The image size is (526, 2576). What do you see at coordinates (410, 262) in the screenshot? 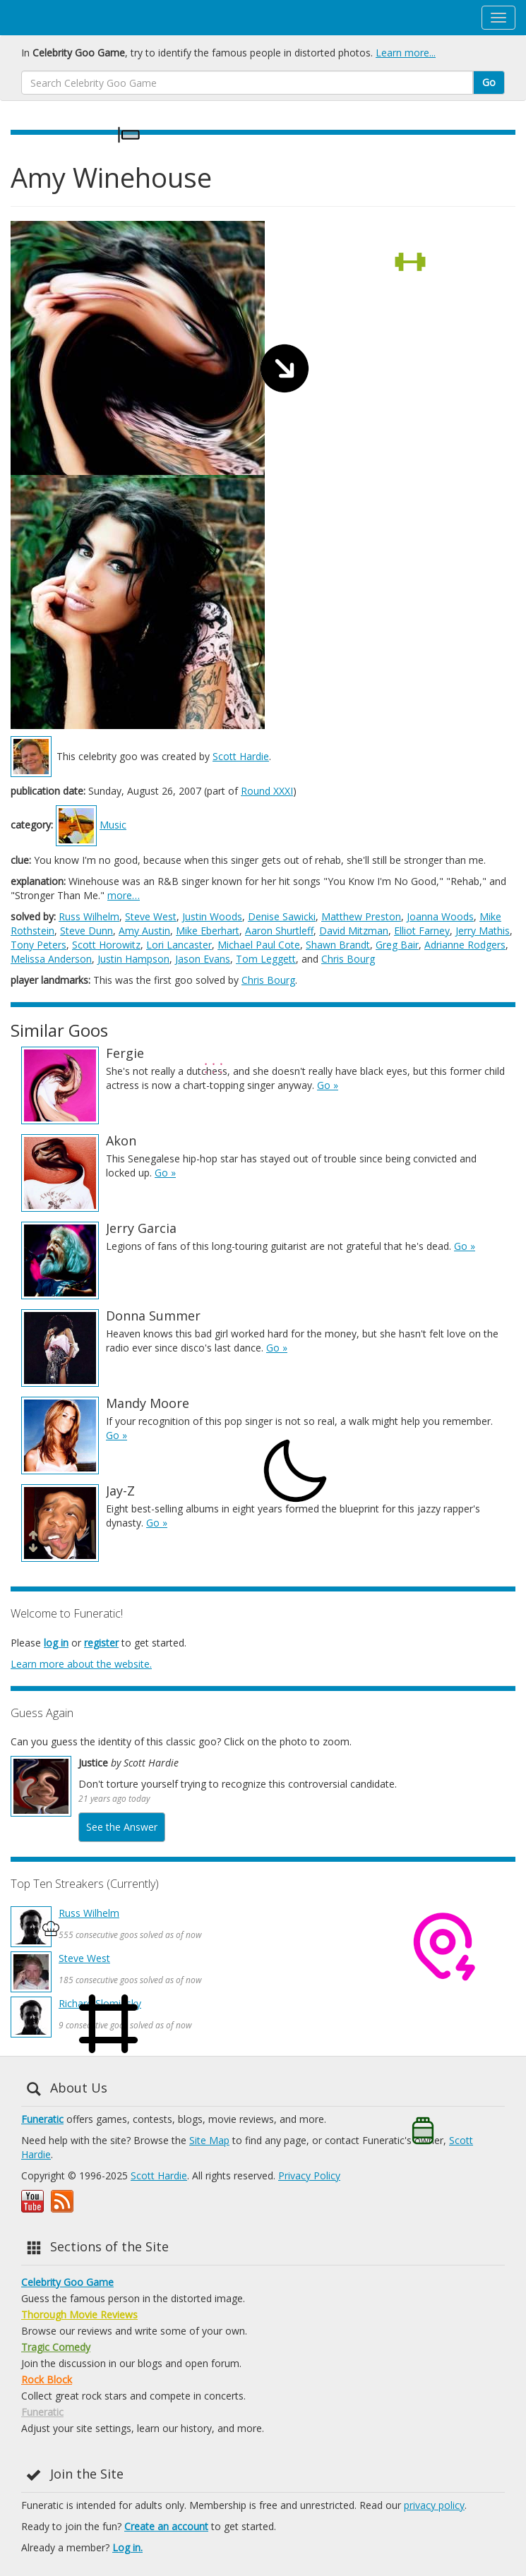
I see `access workout or fitness features` at bounding box center [410, 262].